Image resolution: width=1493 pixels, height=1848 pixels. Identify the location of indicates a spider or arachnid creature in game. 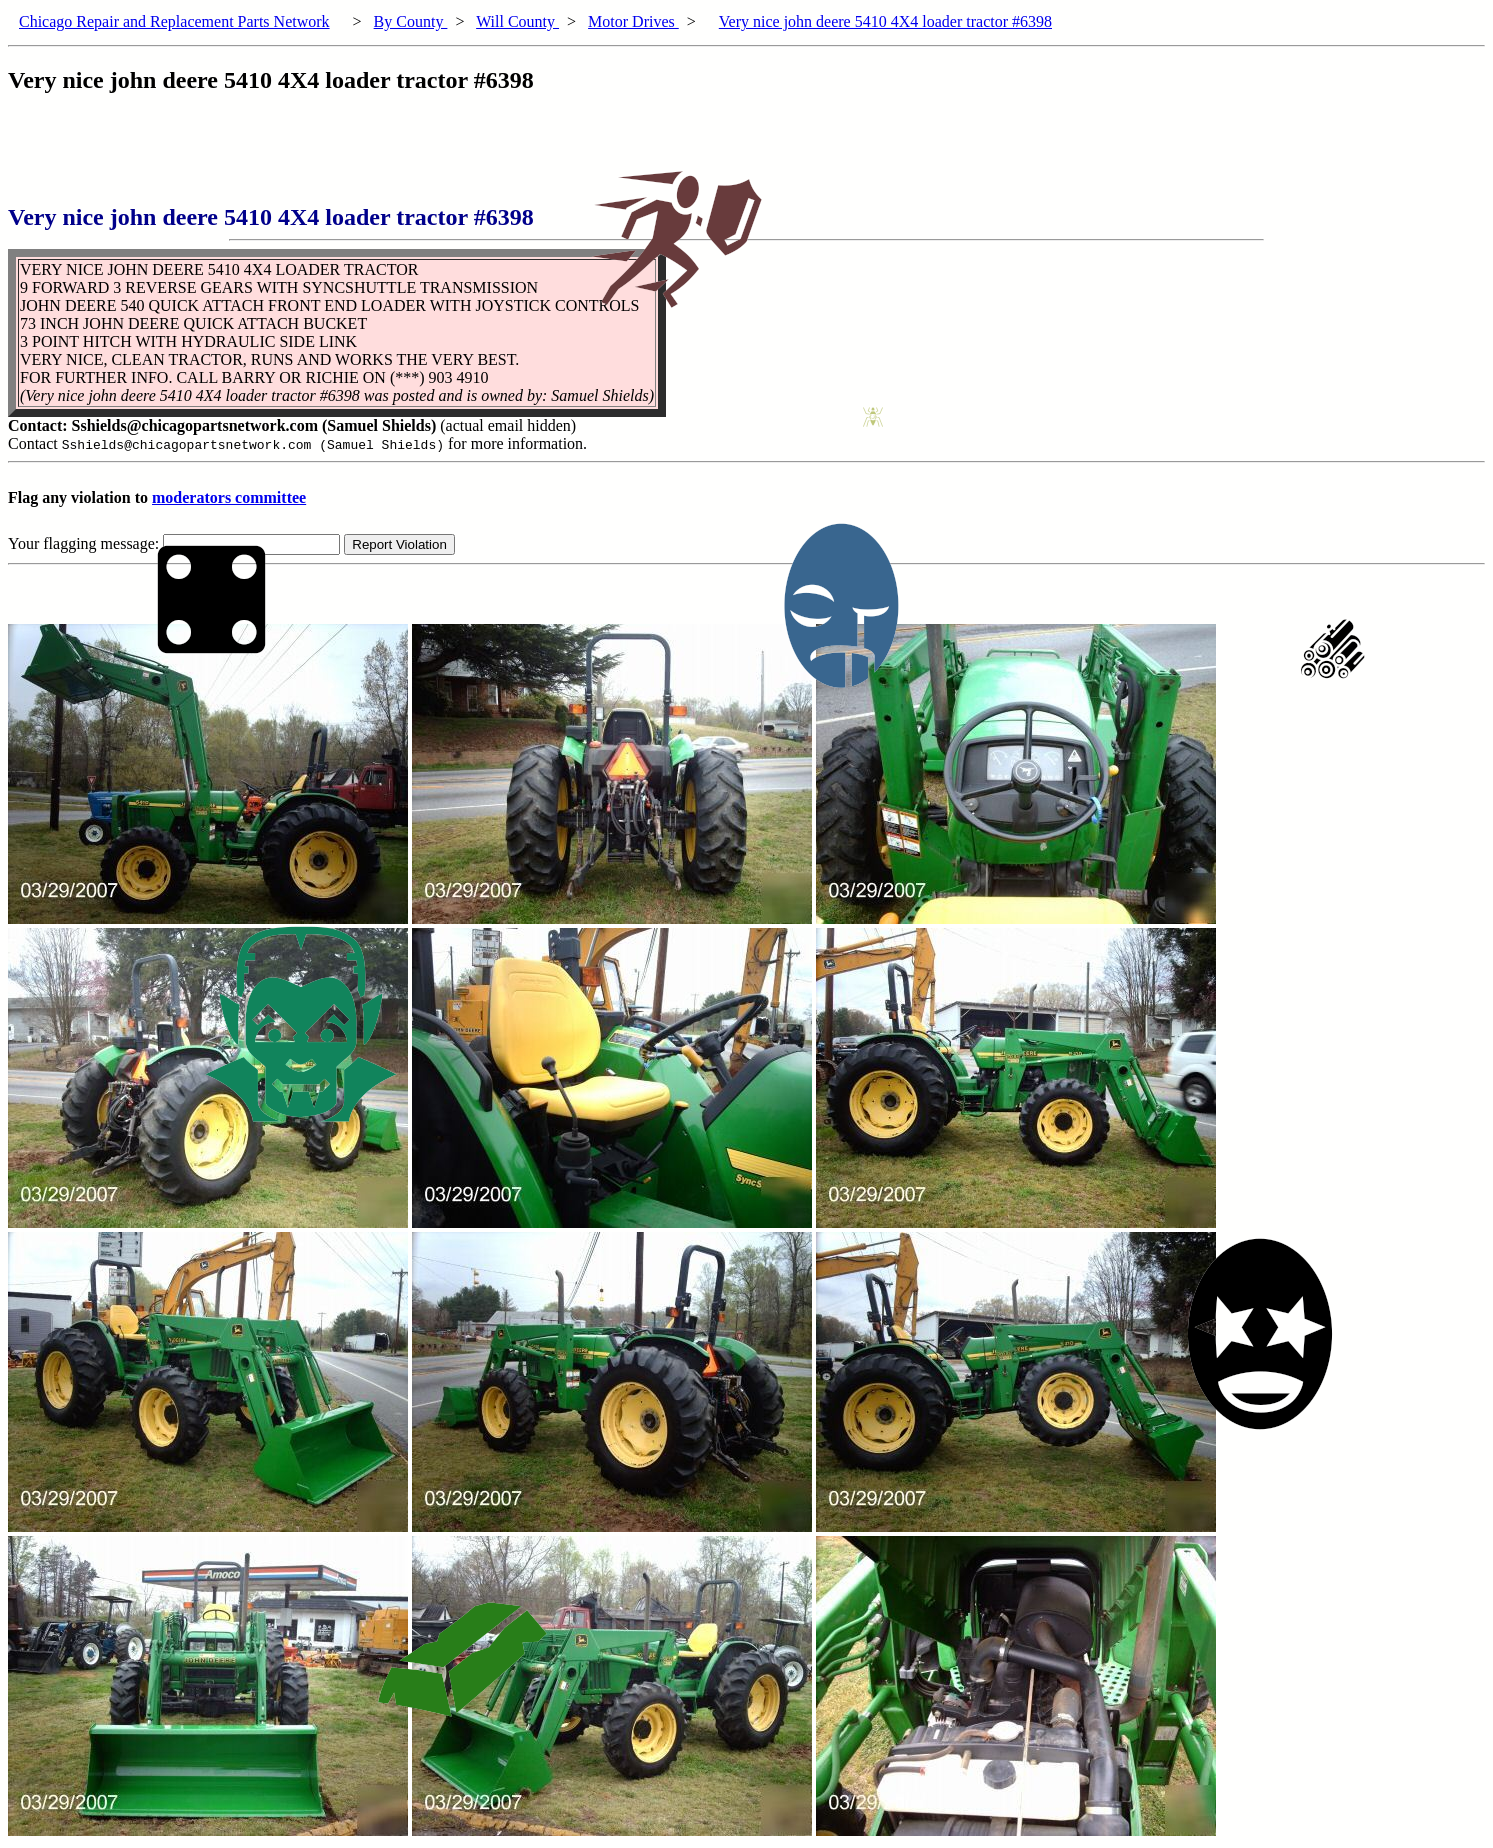
(873, 417).